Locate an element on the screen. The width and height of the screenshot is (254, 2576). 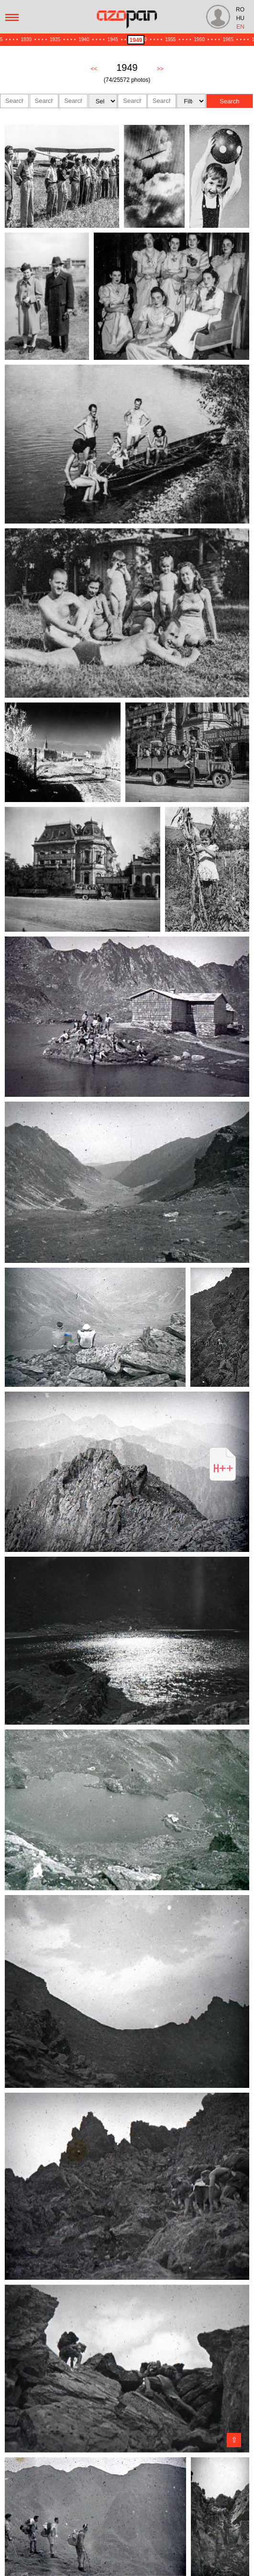
a c++ header file is located at coordinates (222, 1464).